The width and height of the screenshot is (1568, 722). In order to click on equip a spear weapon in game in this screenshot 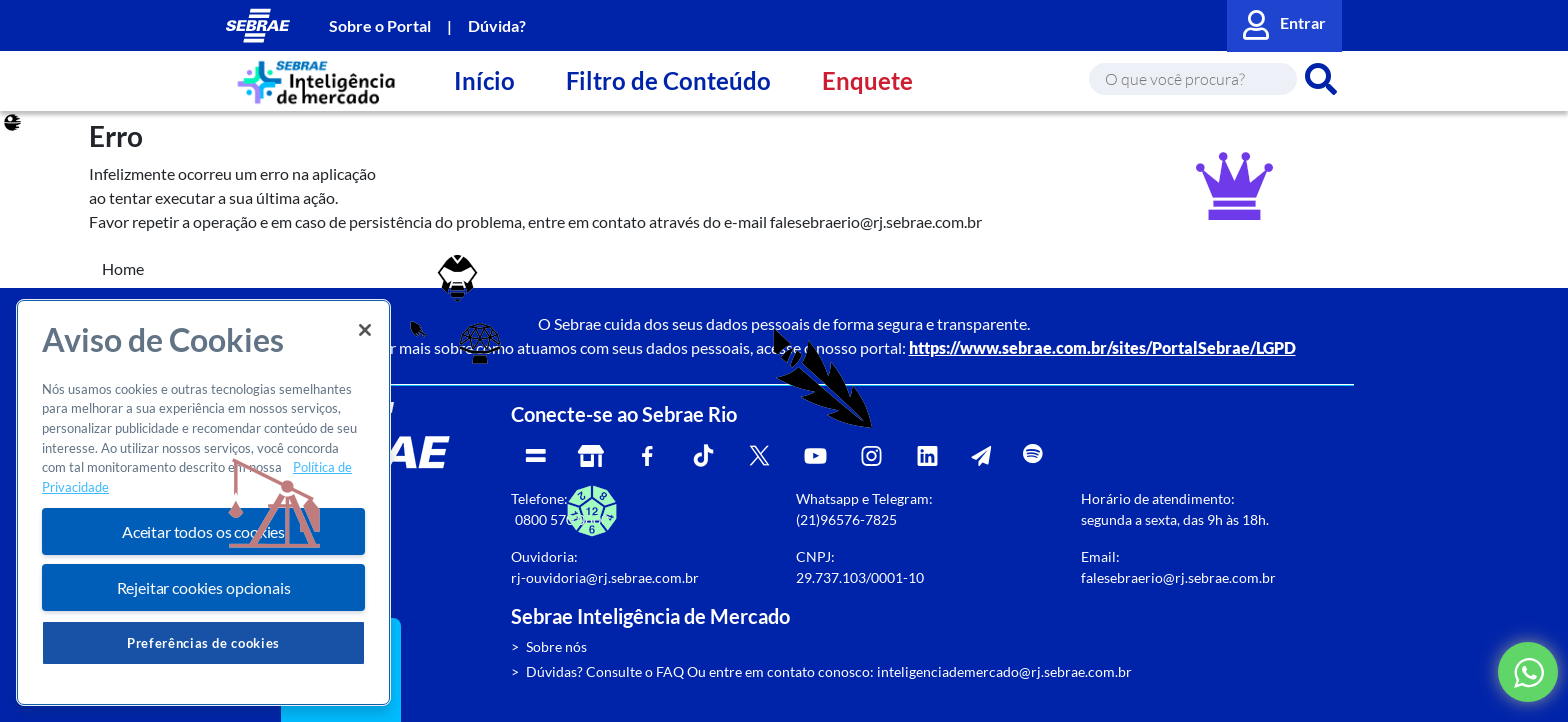, I will do `click(822, 378)`.